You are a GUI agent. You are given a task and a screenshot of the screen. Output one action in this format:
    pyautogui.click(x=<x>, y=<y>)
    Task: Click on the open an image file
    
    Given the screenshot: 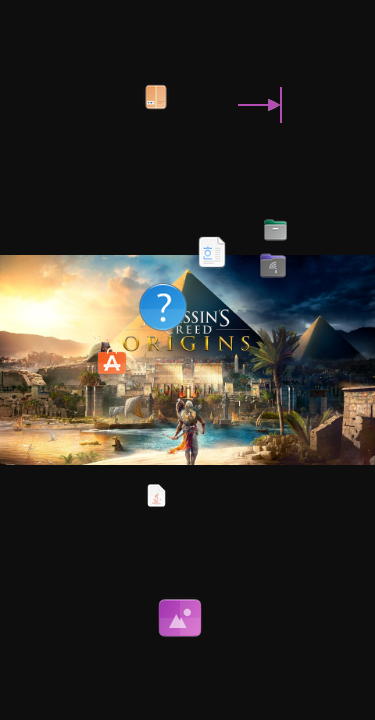 What is the action you would take?
    pyautogui.click(x=180, y=617)
    